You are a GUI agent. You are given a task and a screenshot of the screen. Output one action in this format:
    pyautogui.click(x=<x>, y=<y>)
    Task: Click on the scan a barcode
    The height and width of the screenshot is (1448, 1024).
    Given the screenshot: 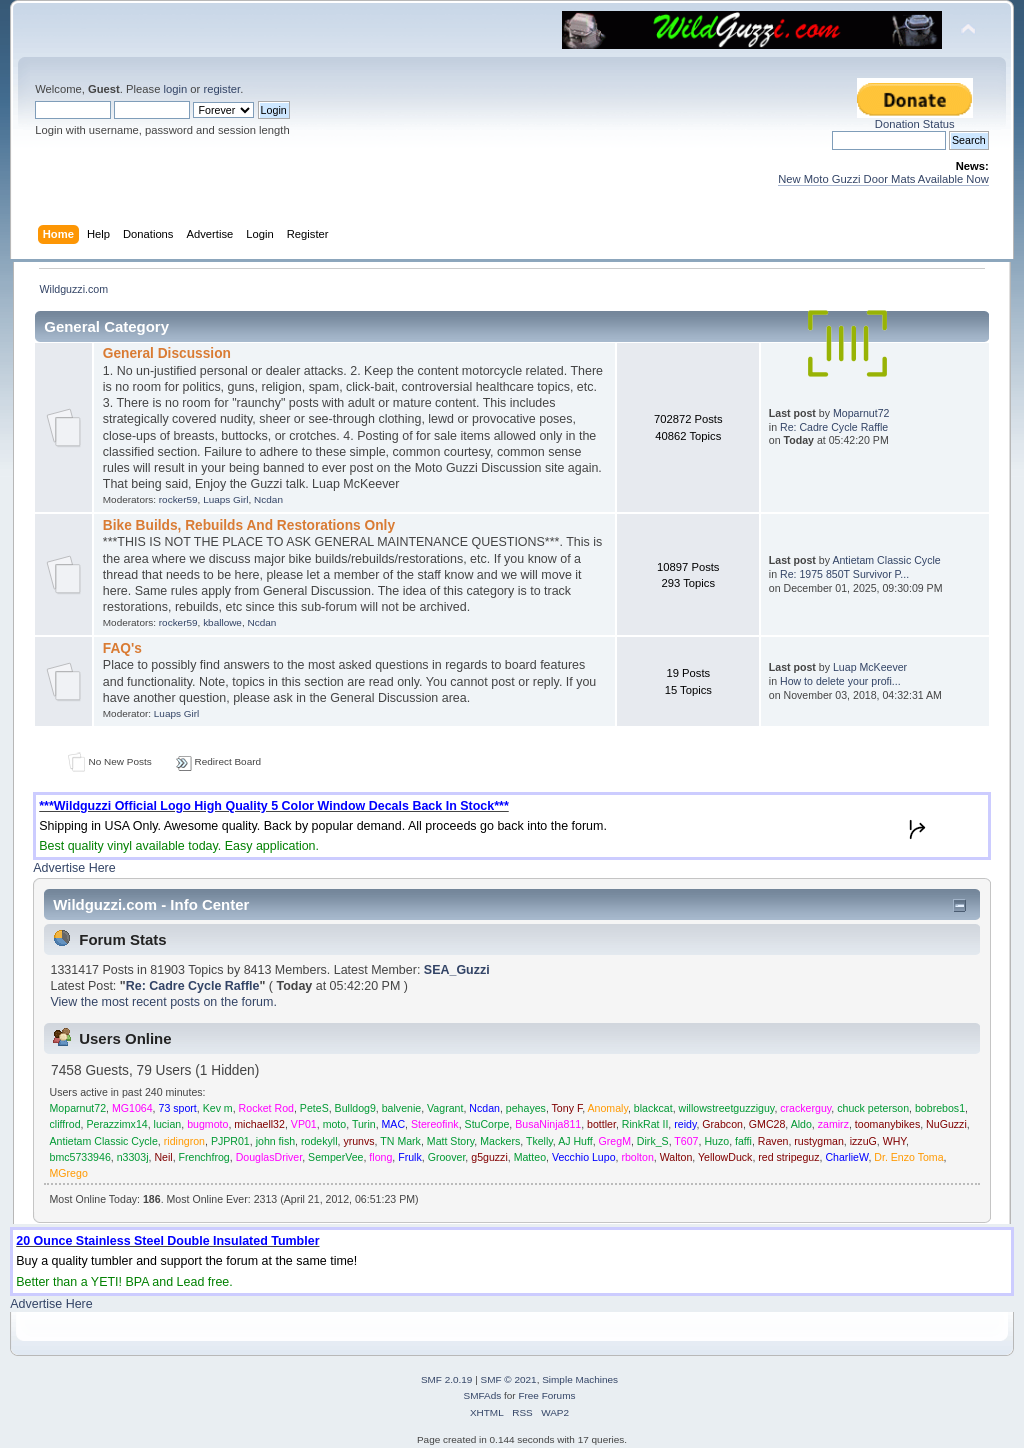 What is the action you would take?
    pyautogui.click(x=847, y=343)
    